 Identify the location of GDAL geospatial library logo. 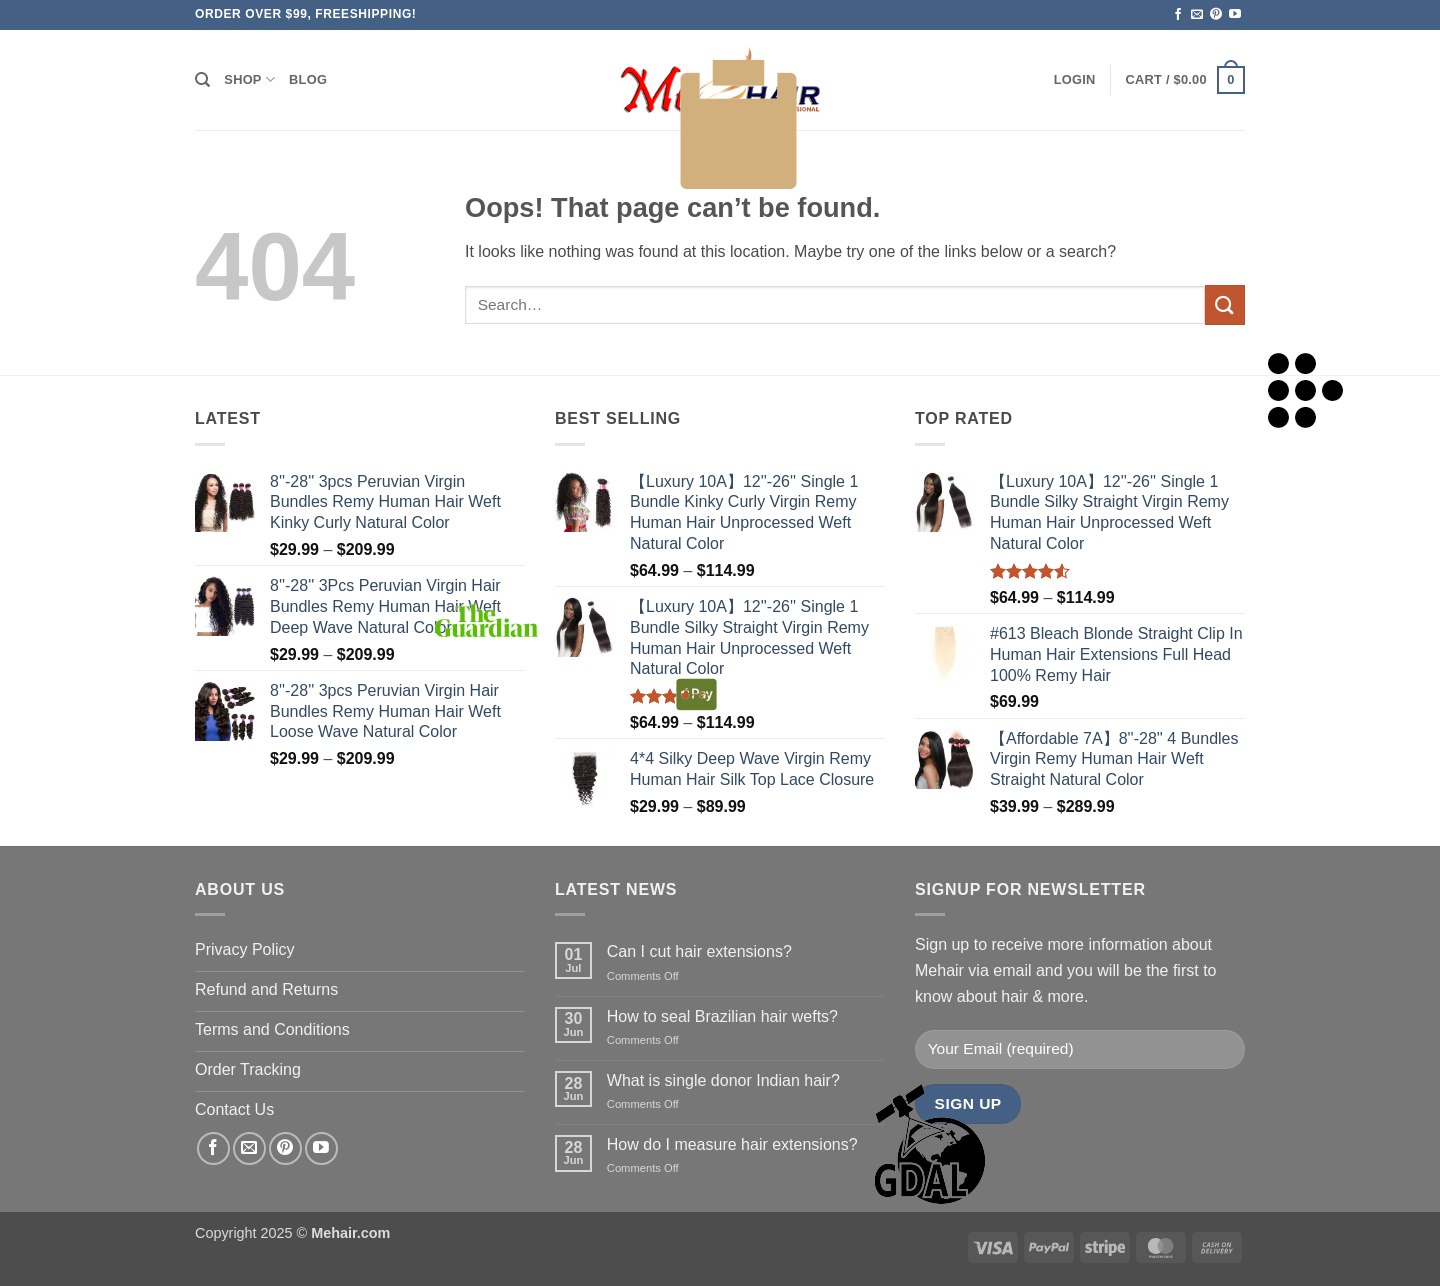
(930, 1144).